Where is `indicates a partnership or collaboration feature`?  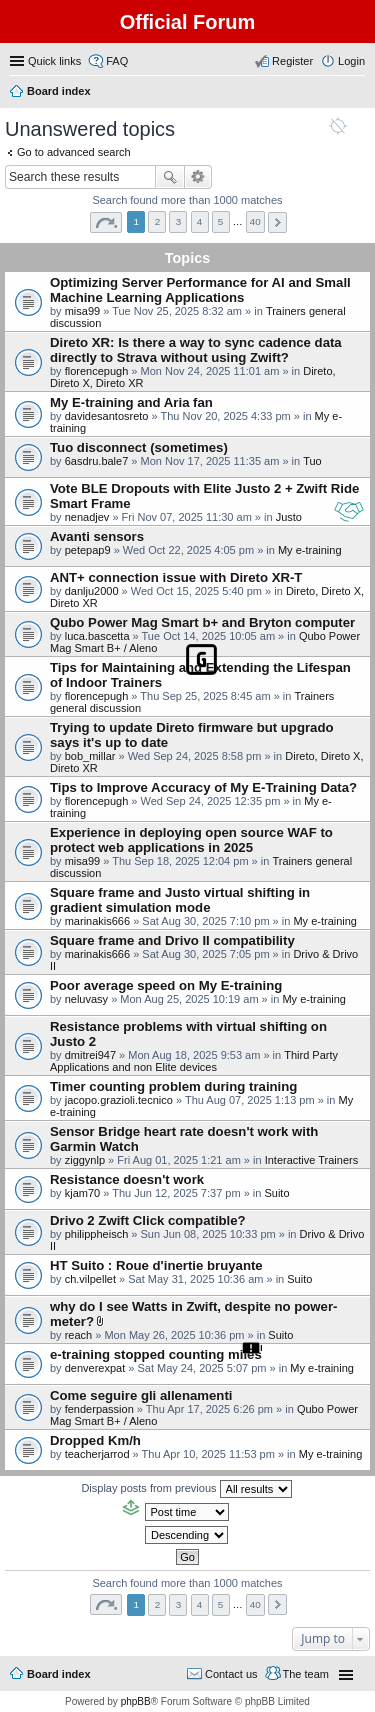
indicates a partnership or collaboration feature is located at coordinates (349, 511).